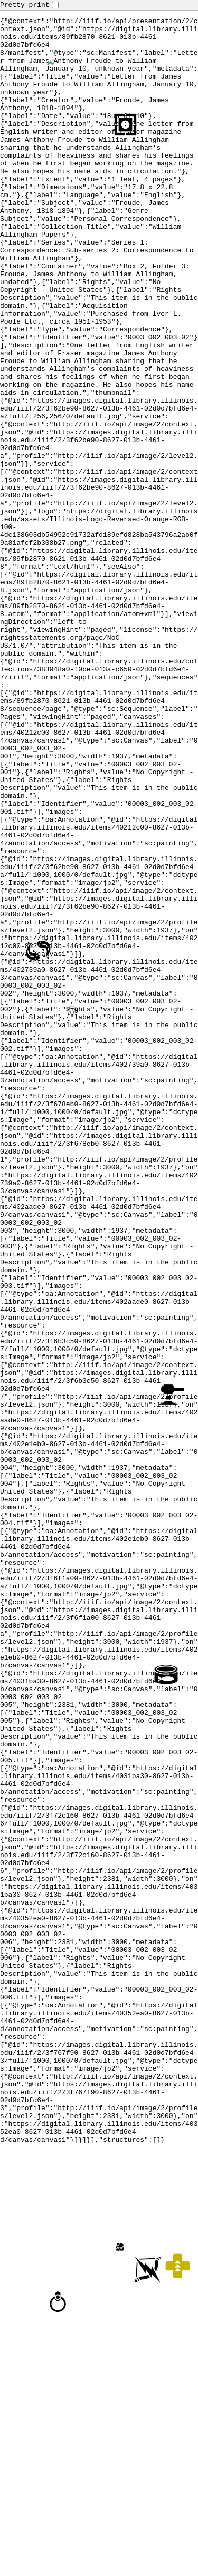 The width and height of the screenshot is (198, 2576). What do you see at coordinates (147, 2269) in the screenshot?
I see `equip lightning bow weapon` at bounding box center [147, 2269].